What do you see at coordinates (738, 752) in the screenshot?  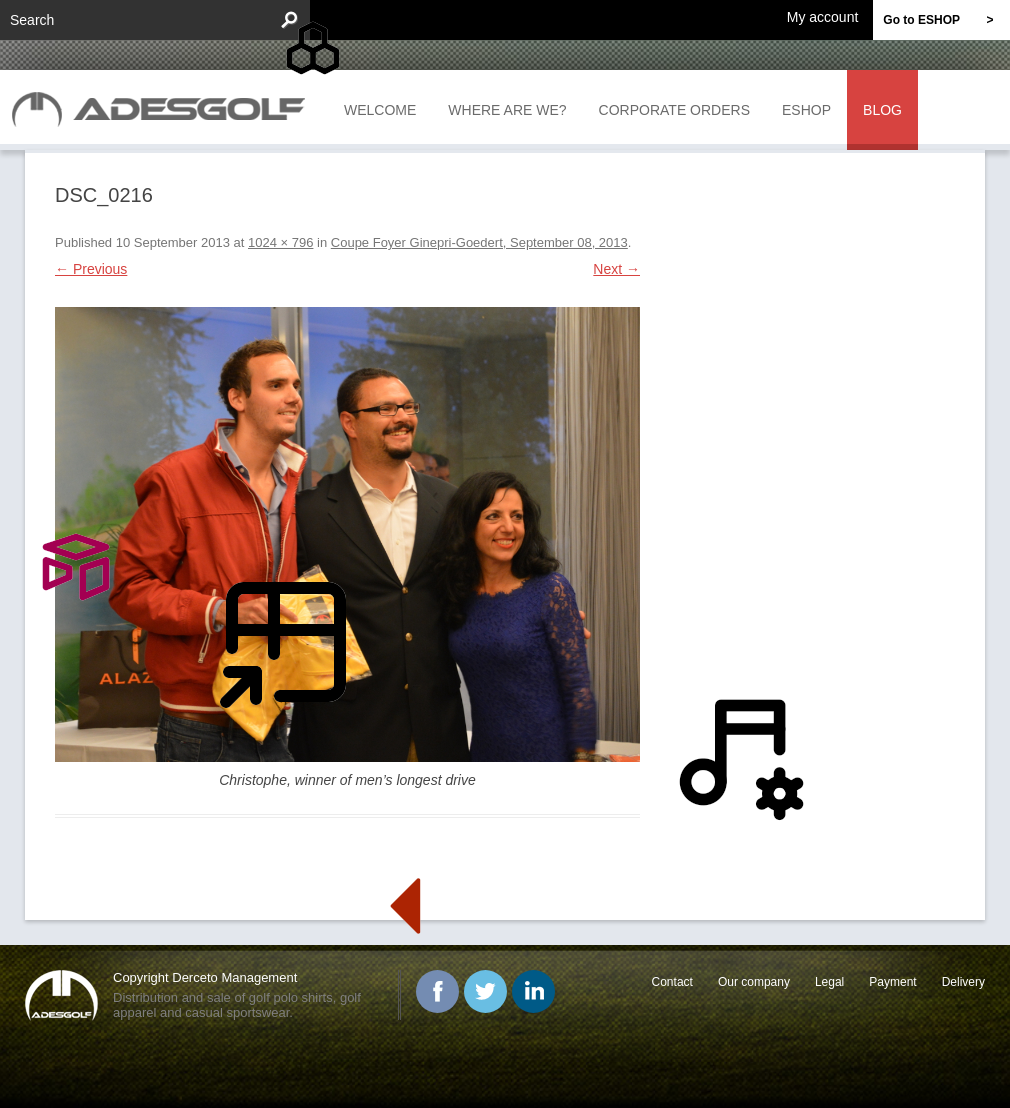 I see `access music or audio settings` at bounding box center [738, 752].